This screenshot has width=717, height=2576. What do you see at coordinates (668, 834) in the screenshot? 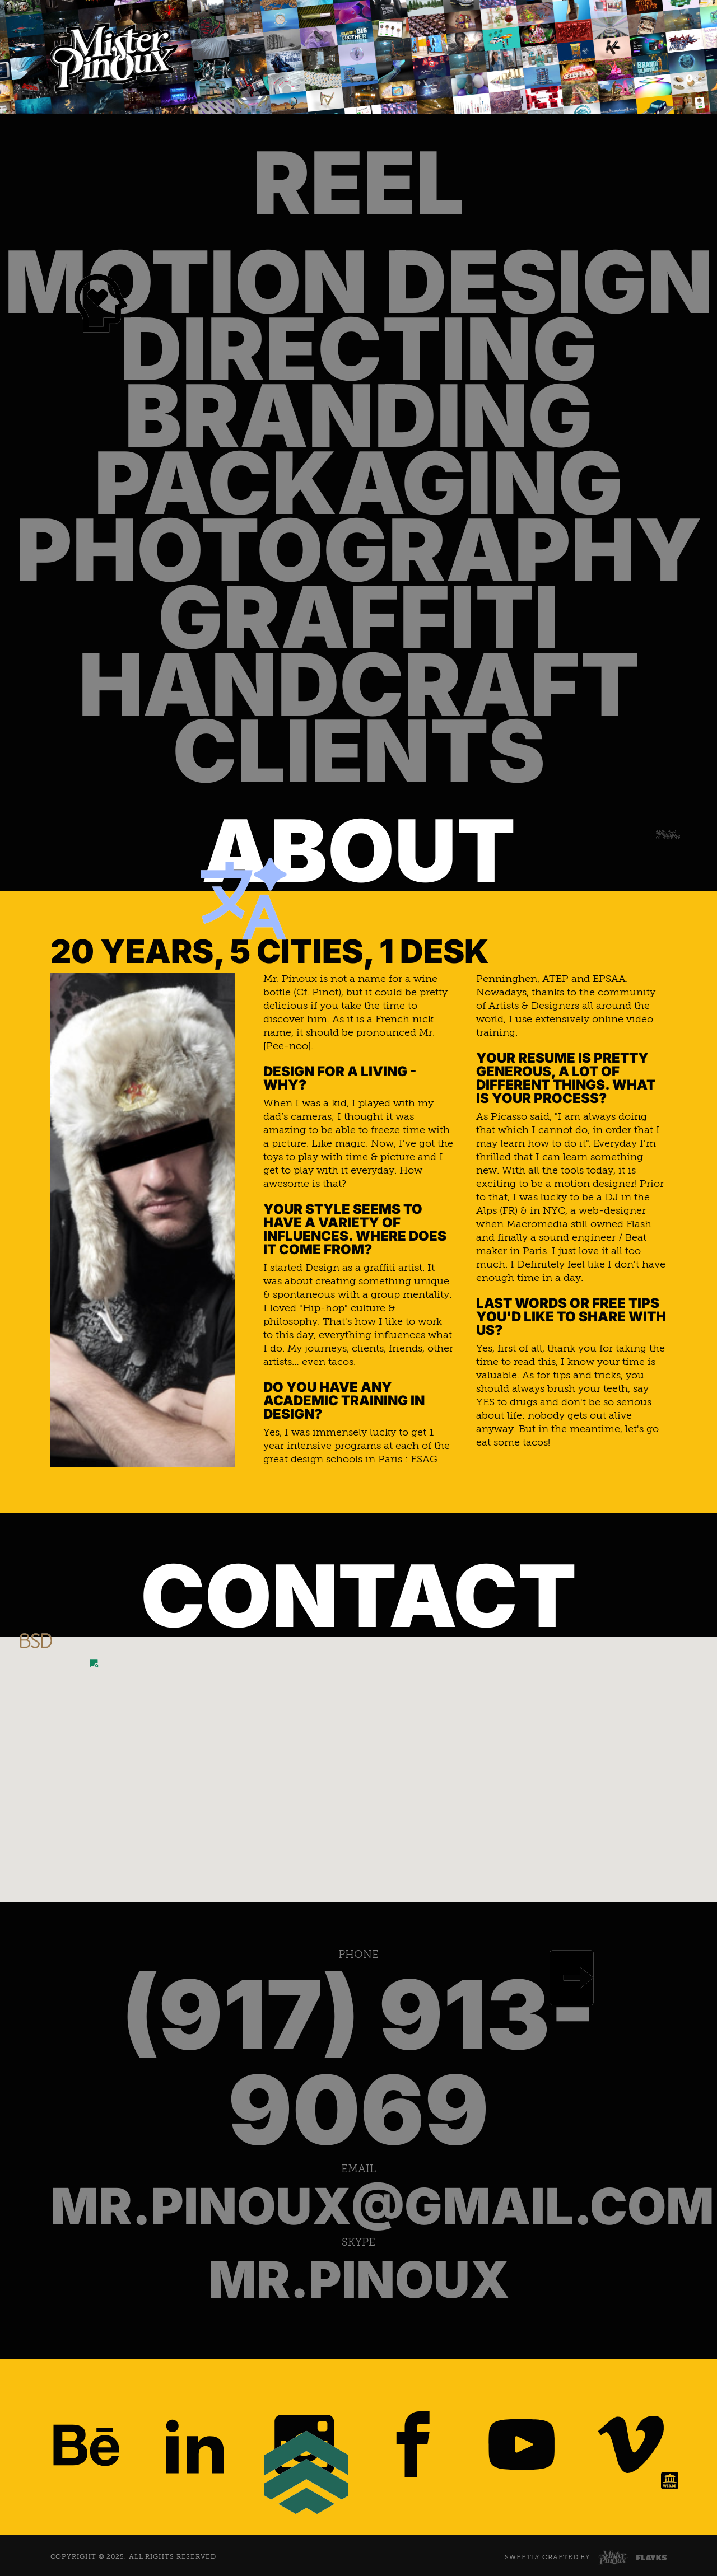
I see `visit the SWC (Speedy Web Compiler) website or documentation` at bounding box center [668, 834].